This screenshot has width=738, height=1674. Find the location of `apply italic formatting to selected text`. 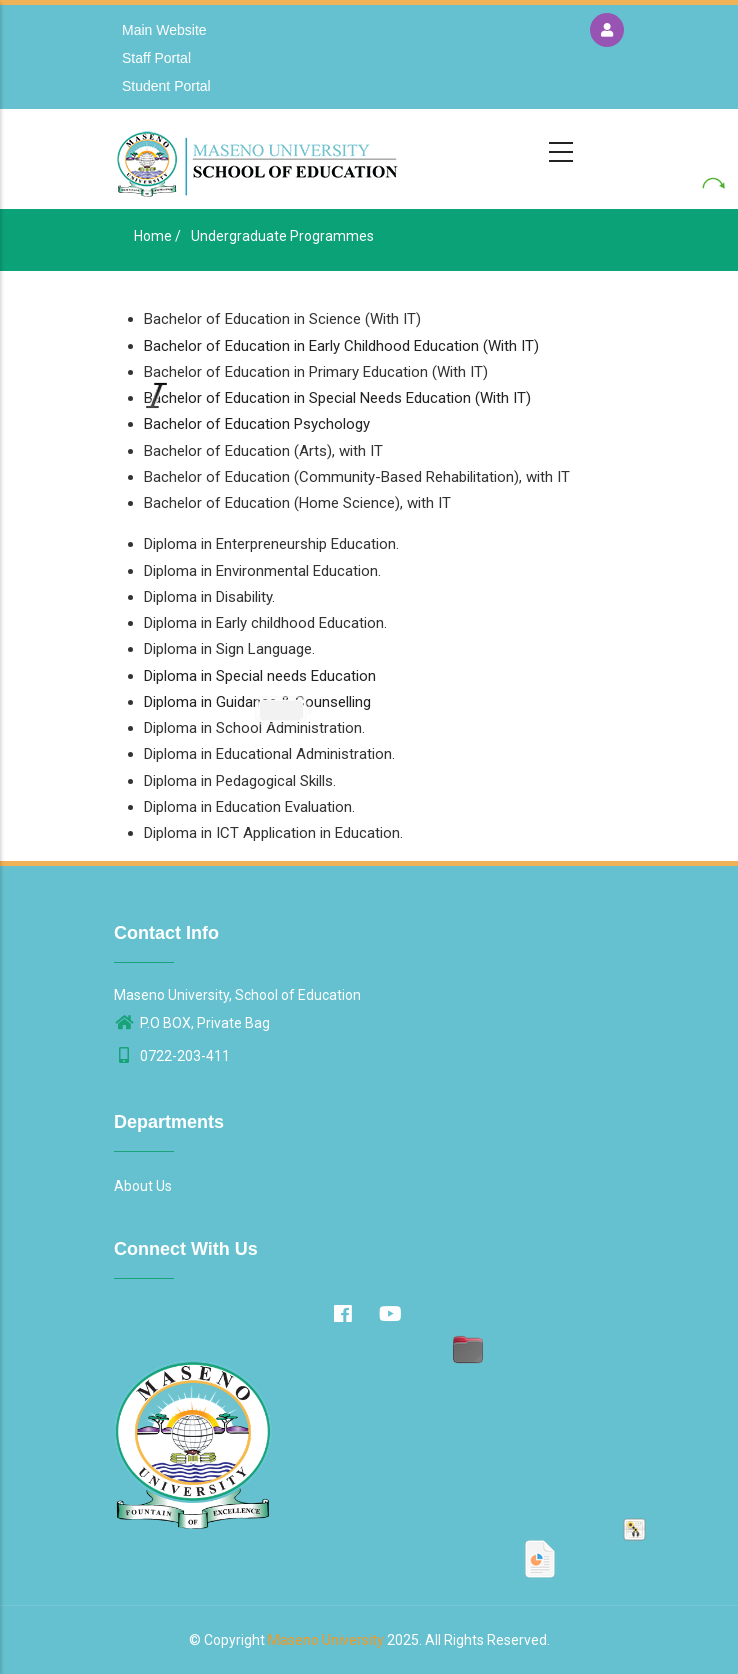

apply italic formatting to selected text is located at coordinates (156, 395).